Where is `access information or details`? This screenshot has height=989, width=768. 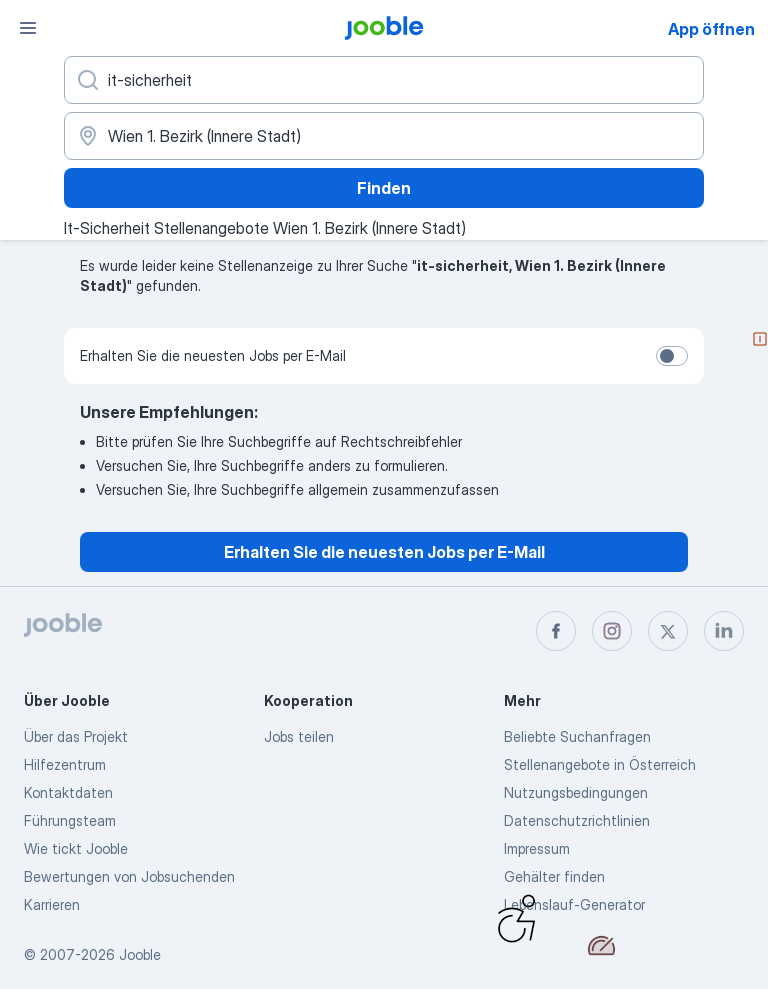 access information or details is located at coordinates (760, 339).